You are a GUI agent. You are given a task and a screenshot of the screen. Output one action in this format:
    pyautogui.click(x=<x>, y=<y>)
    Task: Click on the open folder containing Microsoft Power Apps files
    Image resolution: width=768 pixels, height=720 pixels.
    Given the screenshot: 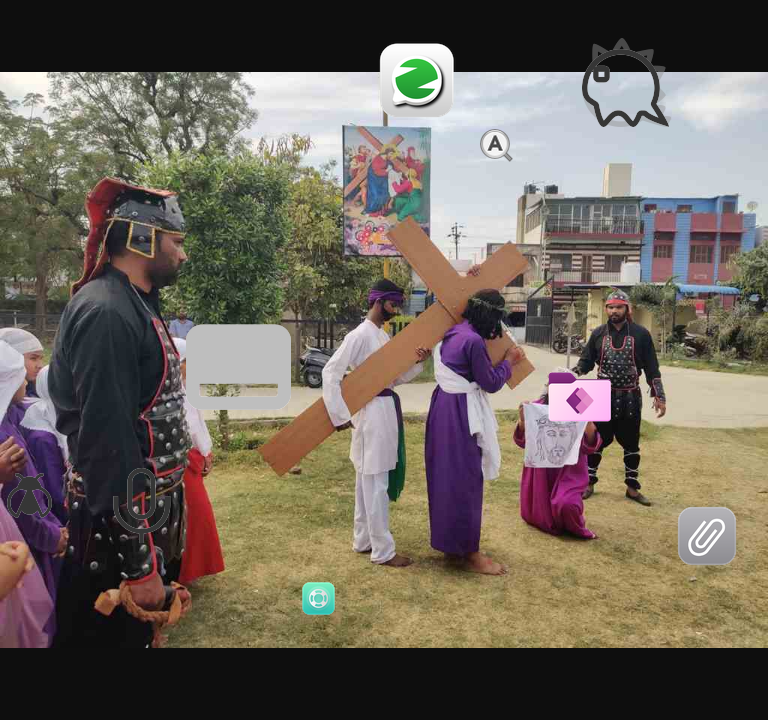 What is the action you would take?
    pyautogui.click(x=579, y=398)
    